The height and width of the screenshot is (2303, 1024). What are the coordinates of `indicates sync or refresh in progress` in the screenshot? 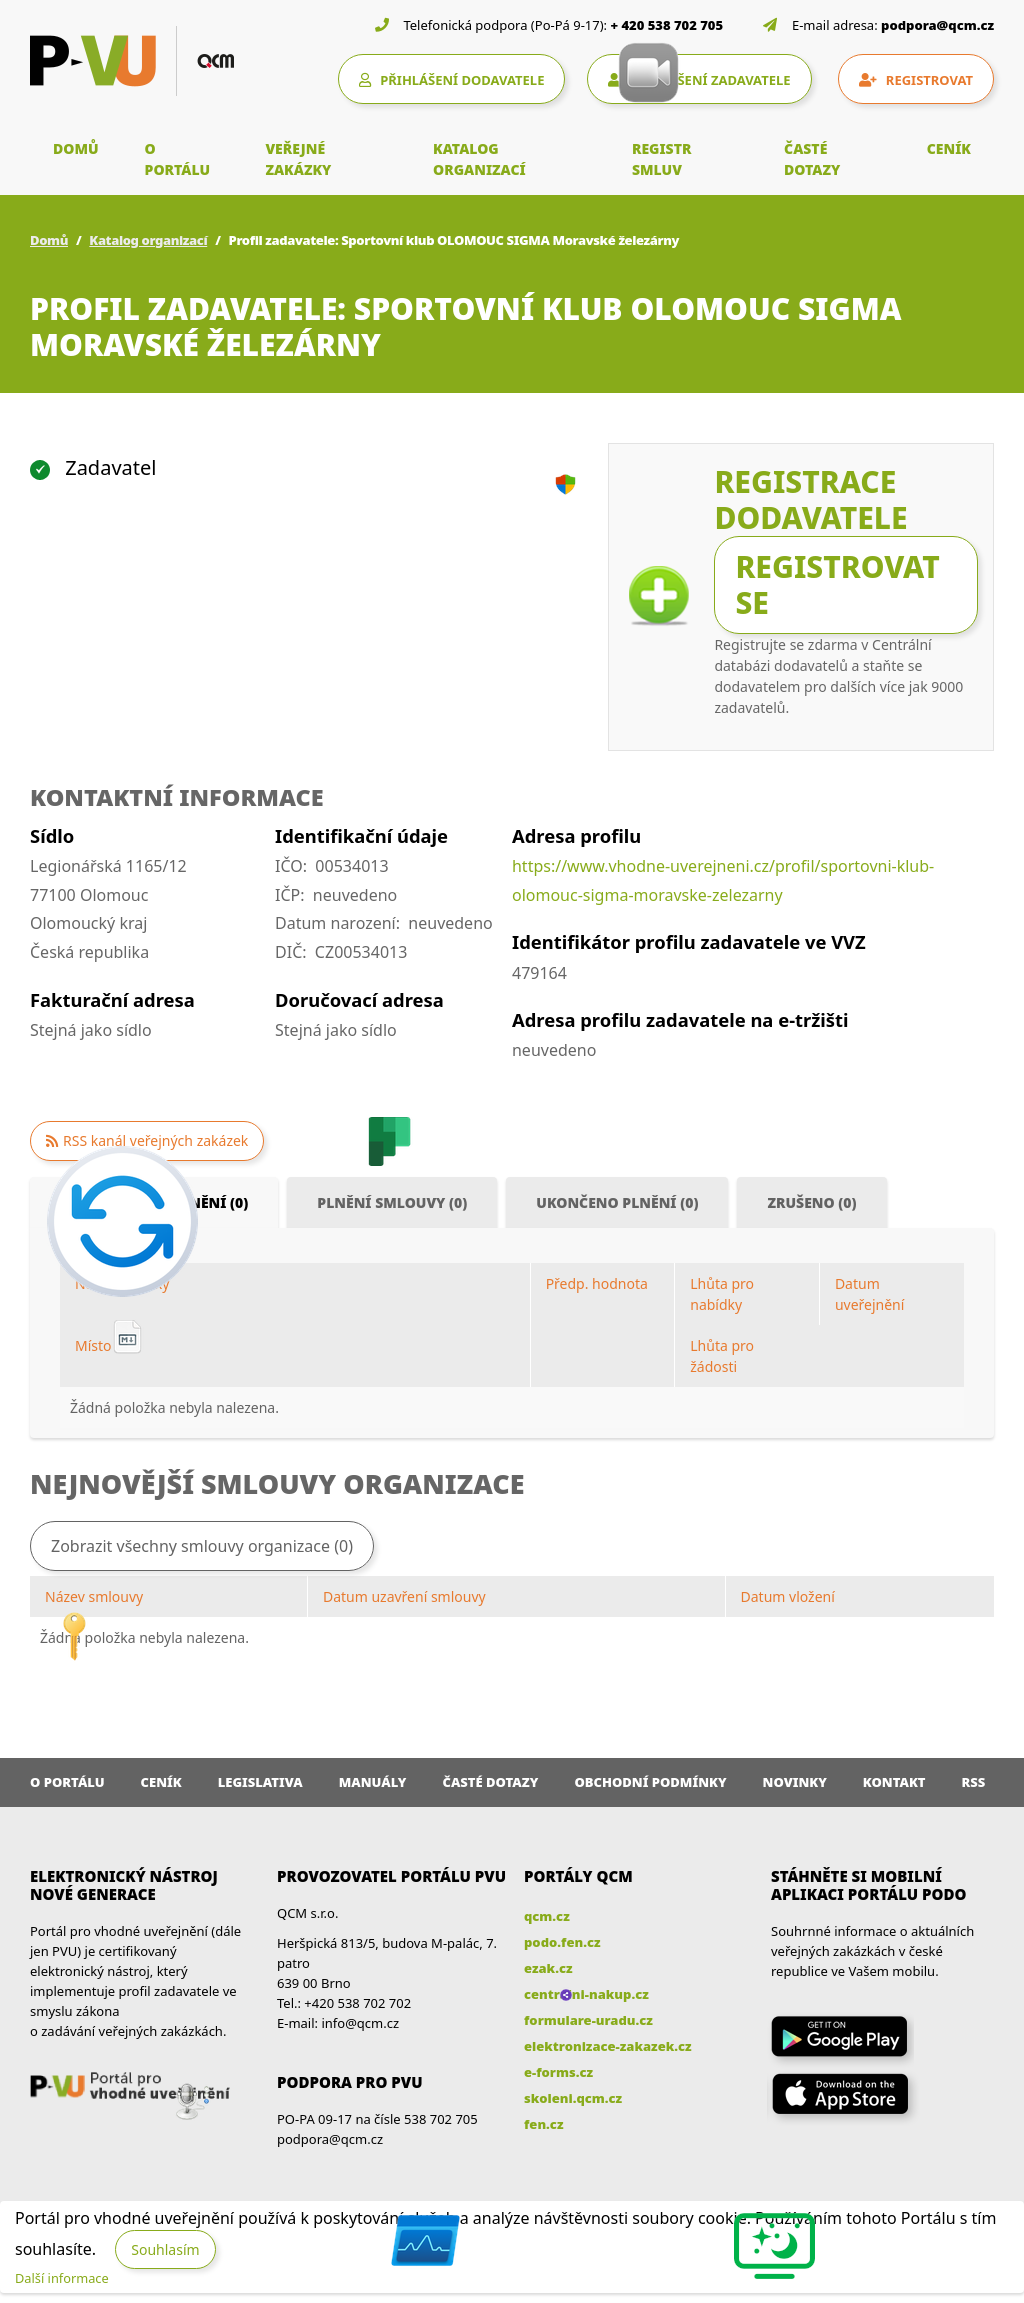 It's located at (122, 1221).